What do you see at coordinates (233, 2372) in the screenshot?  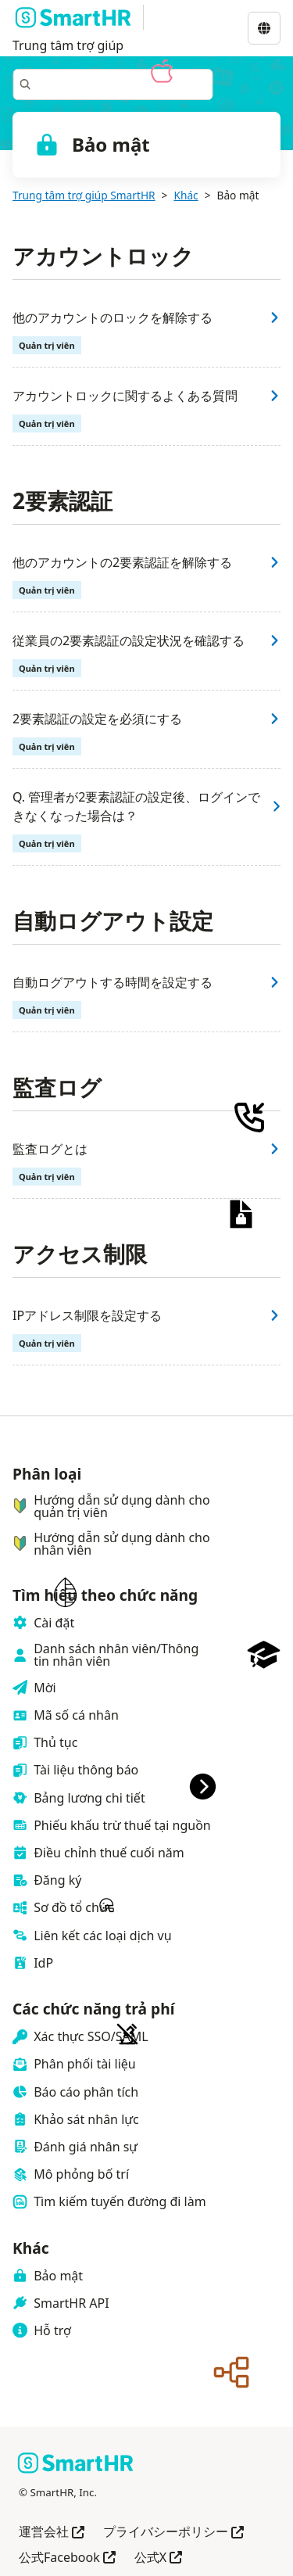 I see `view hierarchical organization or folder structure` at bounding box center [233, 2372].